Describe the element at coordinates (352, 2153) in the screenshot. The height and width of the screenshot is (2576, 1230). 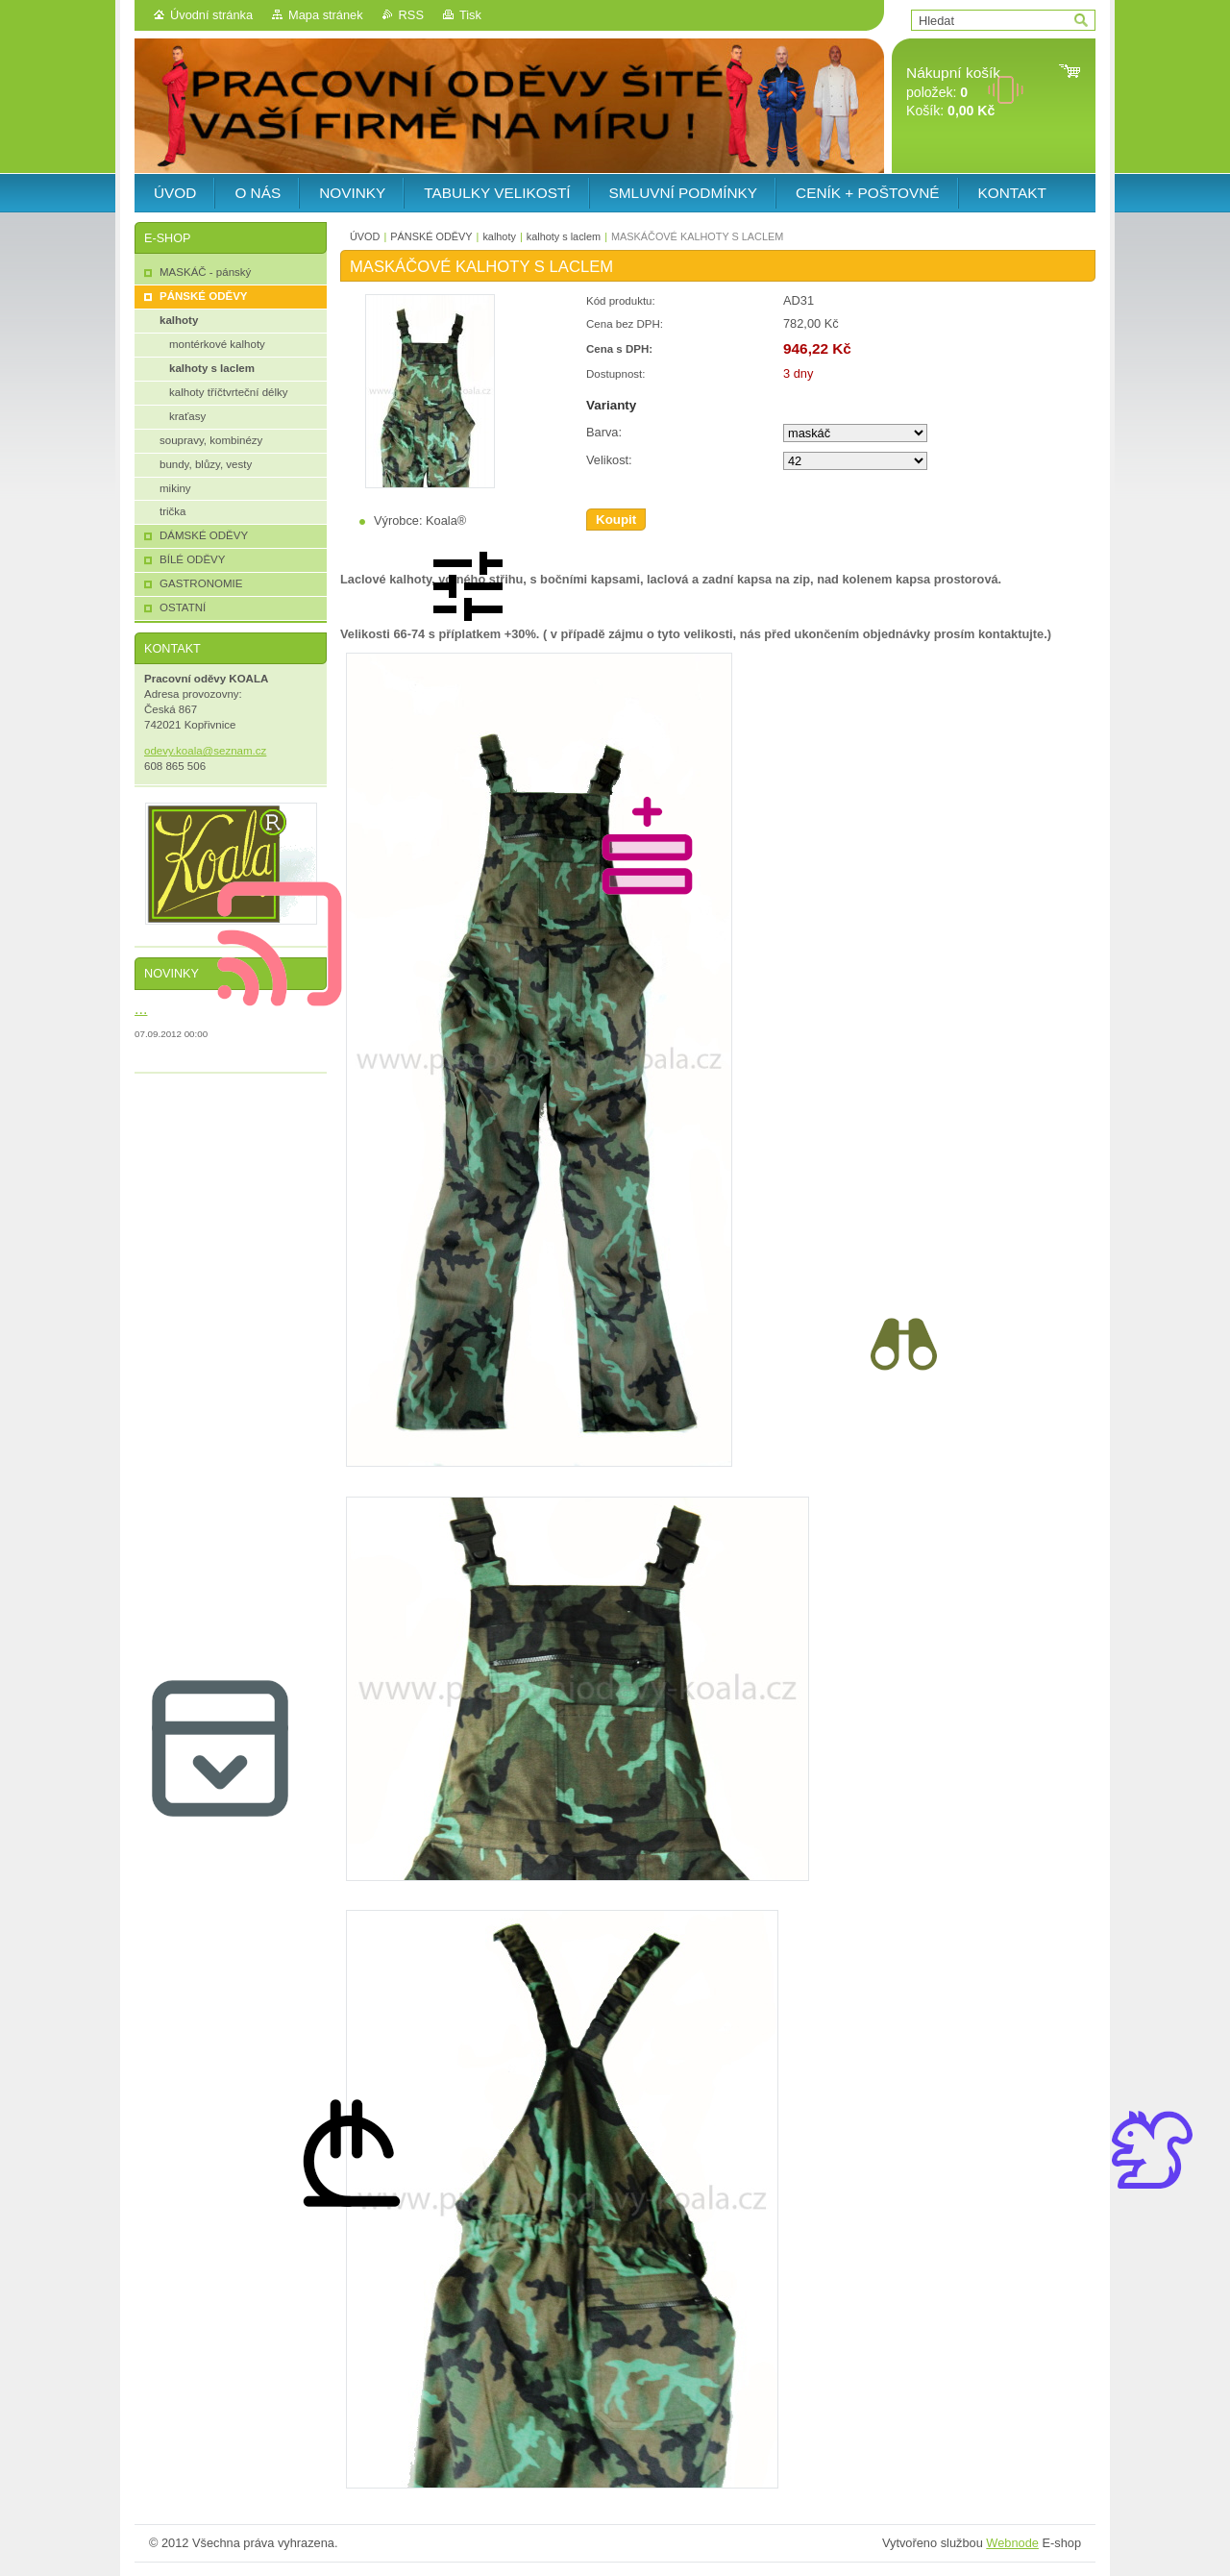
I see `indicates georgian lari currency` at that location.